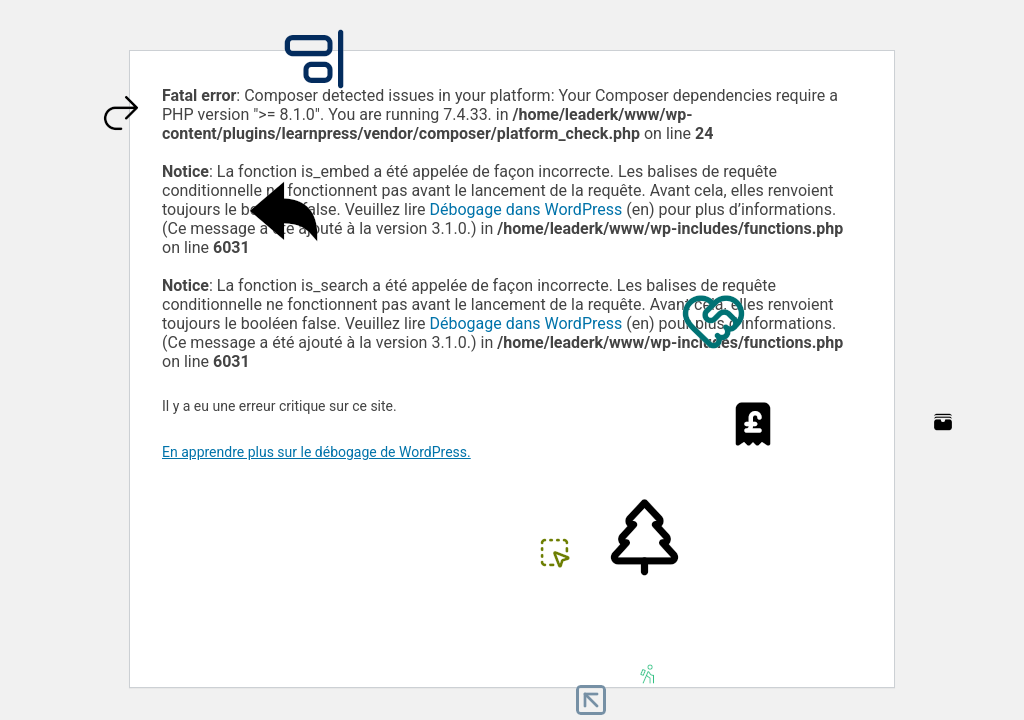 The width and height of the screenshot is (1024, 720). I want to click on undo the last action, so click(283, 211).